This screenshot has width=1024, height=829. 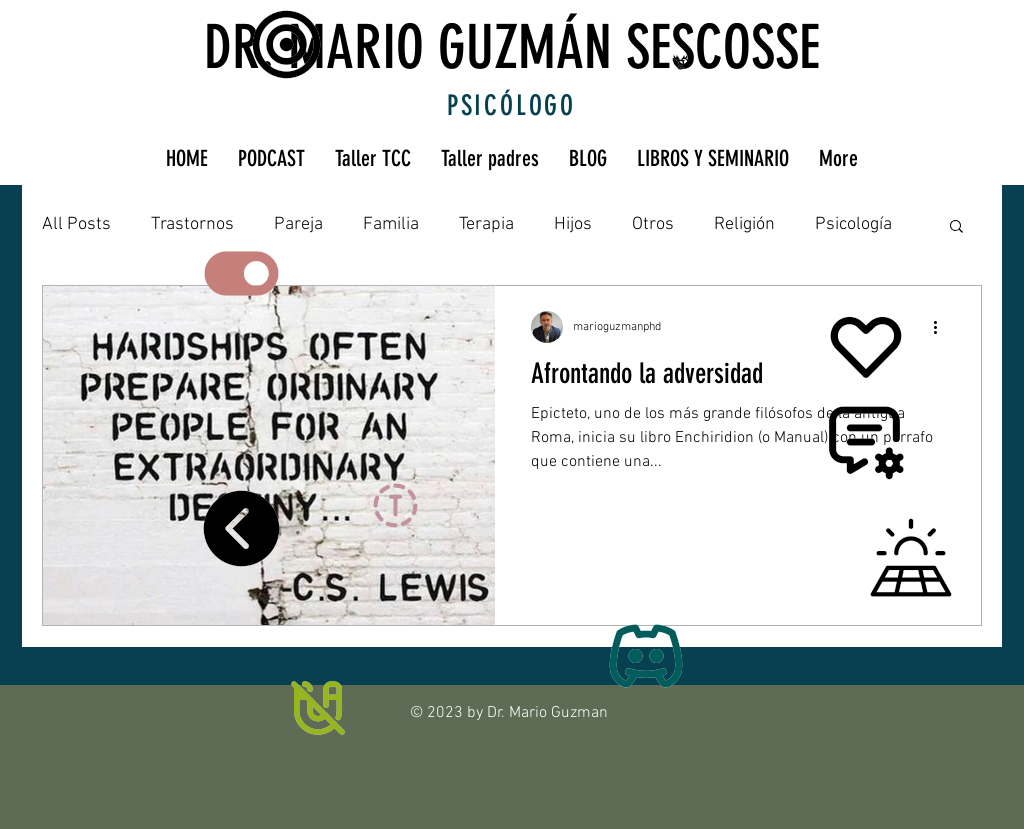 What do you see at coordinates (395, 505) in the screenshot?
I see `indicates text formatting or typography options` at bounding box center [395, 505].